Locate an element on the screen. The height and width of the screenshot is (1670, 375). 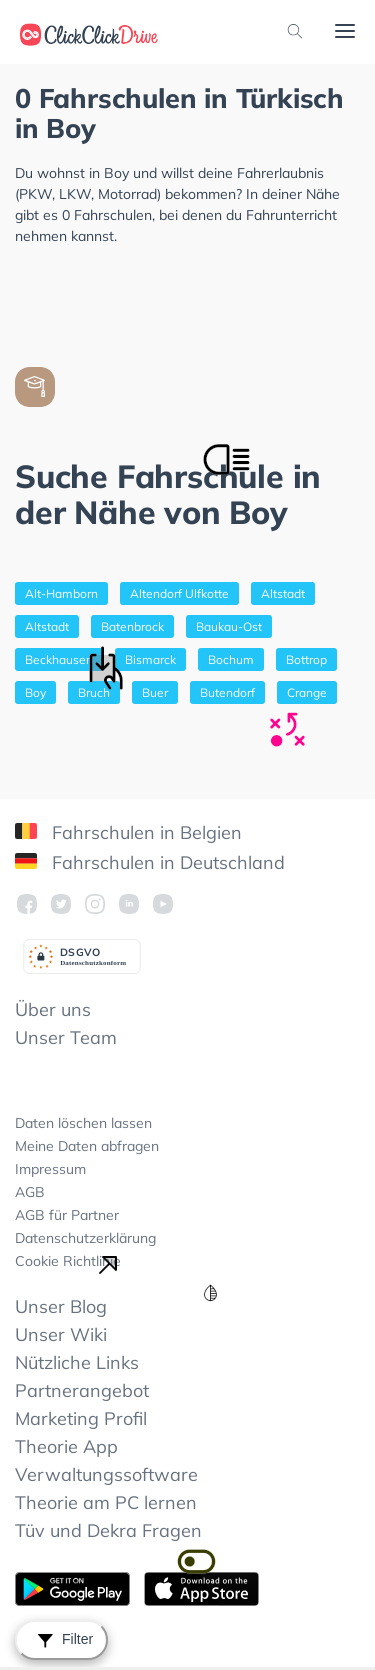
adjust opacity or transparency settings is located at coordinates (210, 1293).